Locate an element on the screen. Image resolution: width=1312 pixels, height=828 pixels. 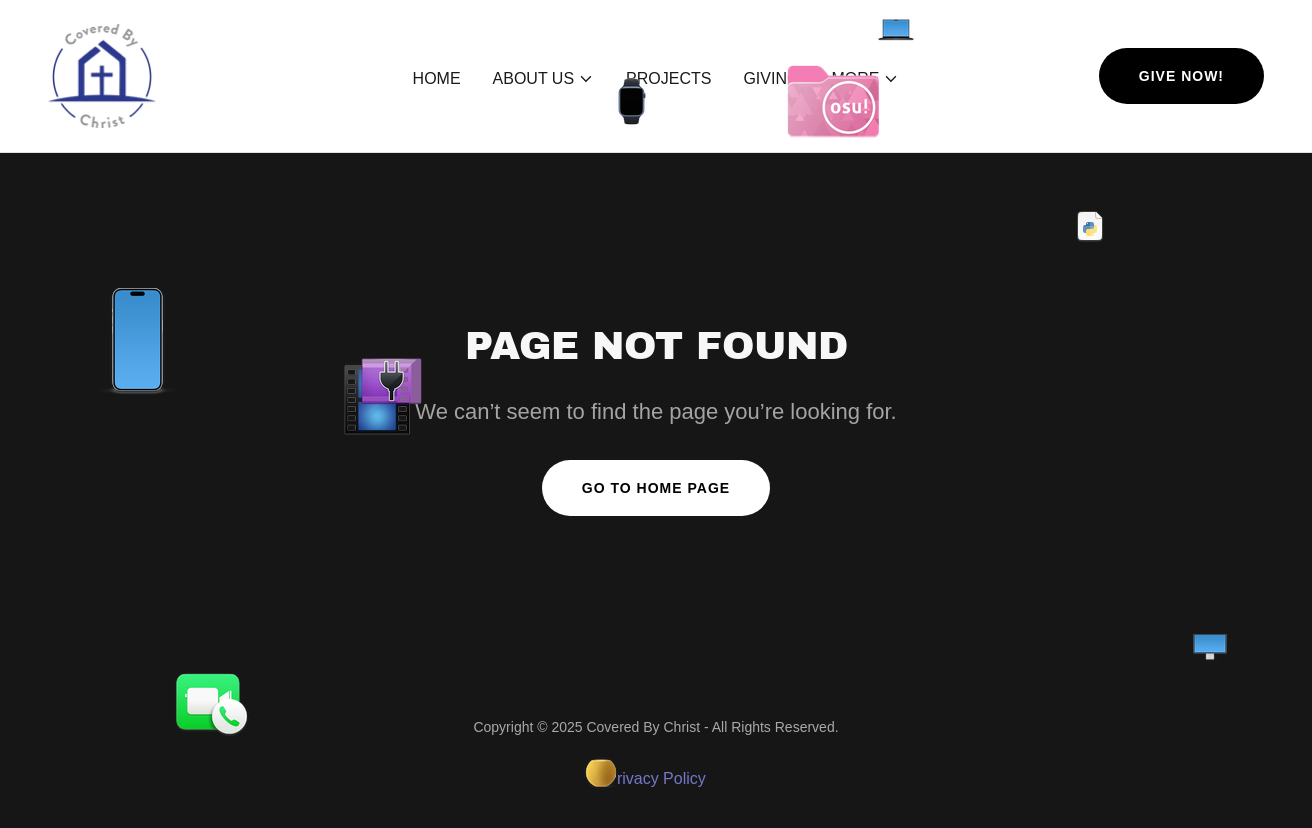
iPhone 15 device icon is located at coordinates (137, 341).